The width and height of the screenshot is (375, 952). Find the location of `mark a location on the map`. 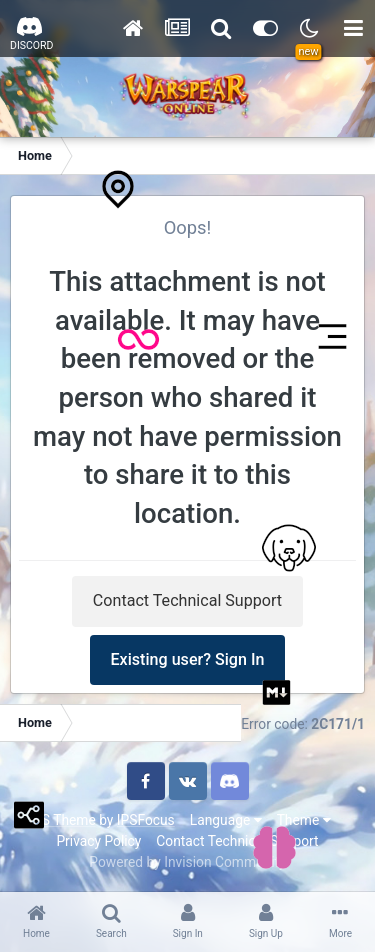

mark a location on the map is located at coordinates (118, 188).